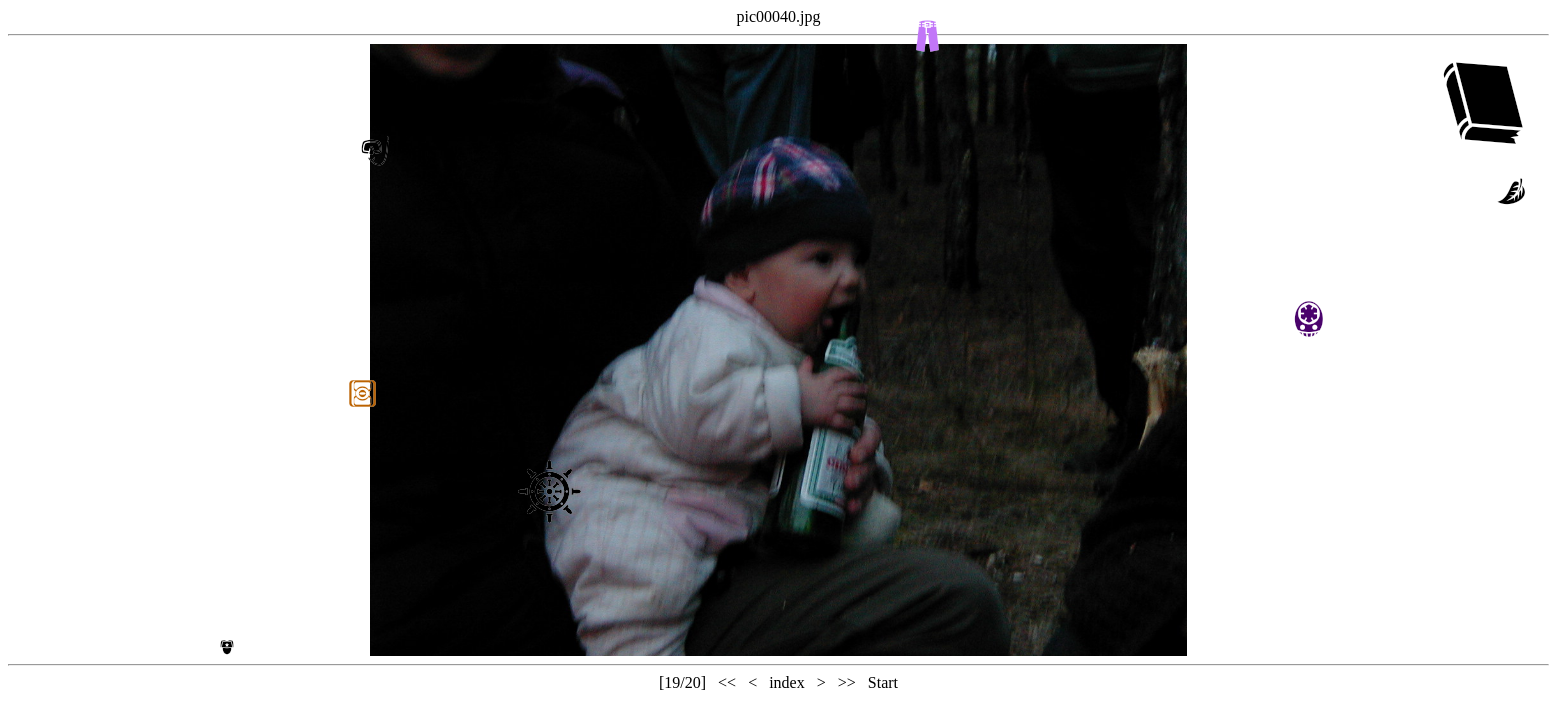 The image size is (1557, 720). Describe the element at coordinates (549, 491) in the screenshot. I see `navigate to sailing or nautical settings` at that location.